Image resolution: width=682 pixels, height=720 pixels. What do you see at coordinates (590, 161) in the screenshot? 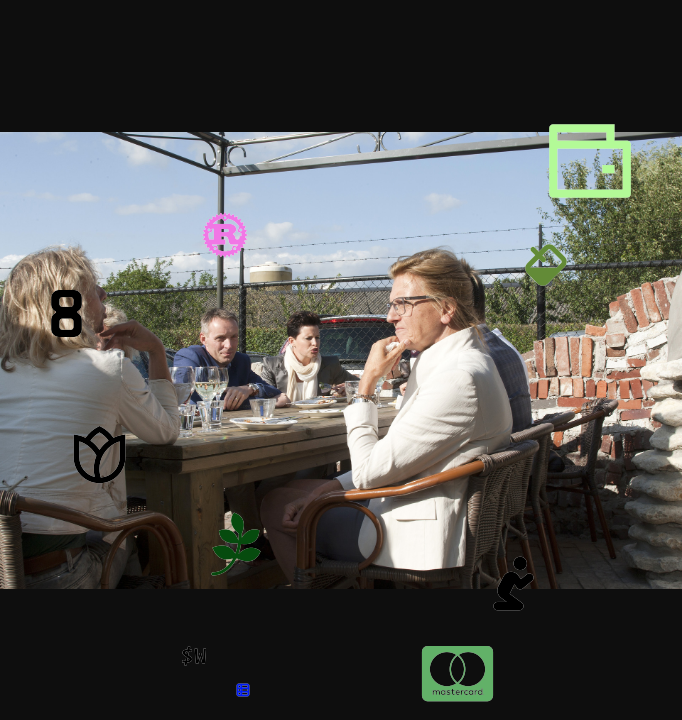
I see `access your wallet or payment methods` at bounding box center [590, 161].